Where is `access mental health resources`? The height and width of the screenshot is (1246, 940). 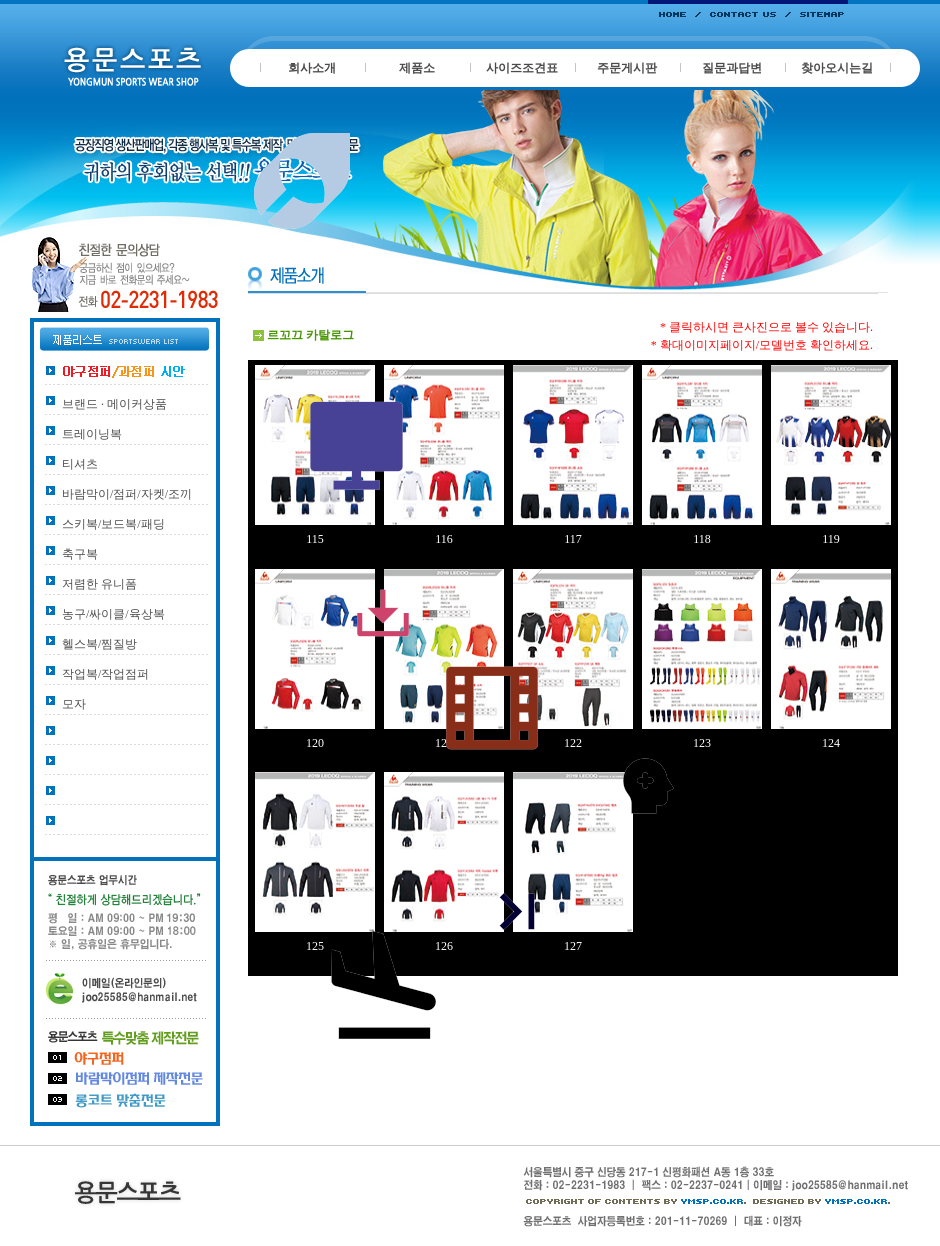
access mental health resources is located at coordinates (648, 786).